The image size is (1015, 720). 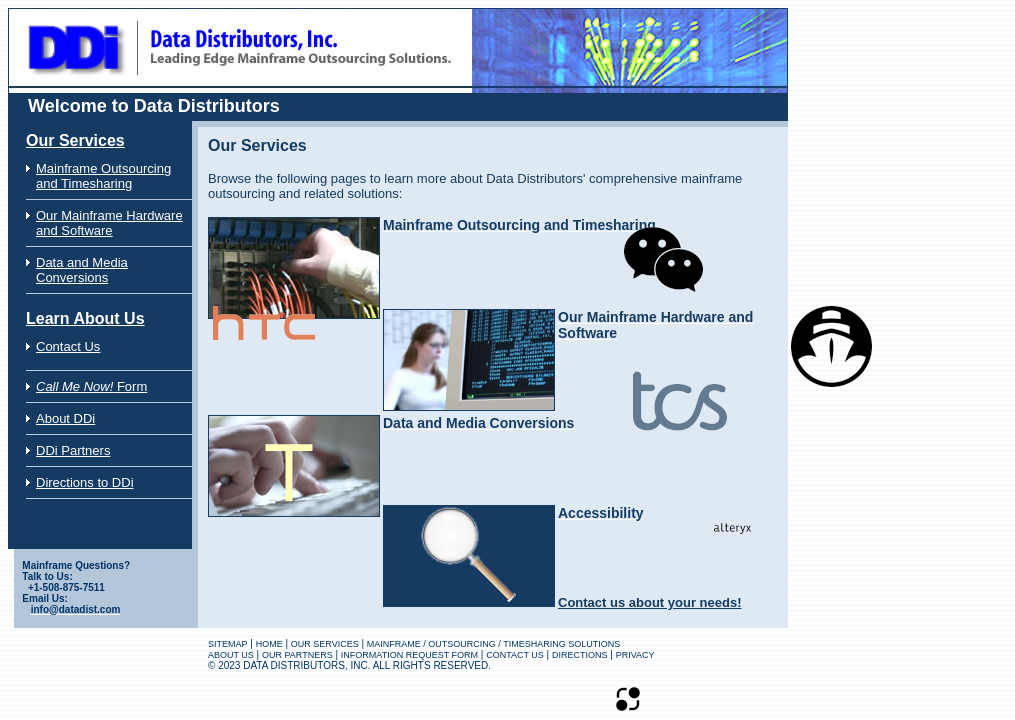 I want to click on Tata Consultancy Services company logo, so click(x=680, y=401).